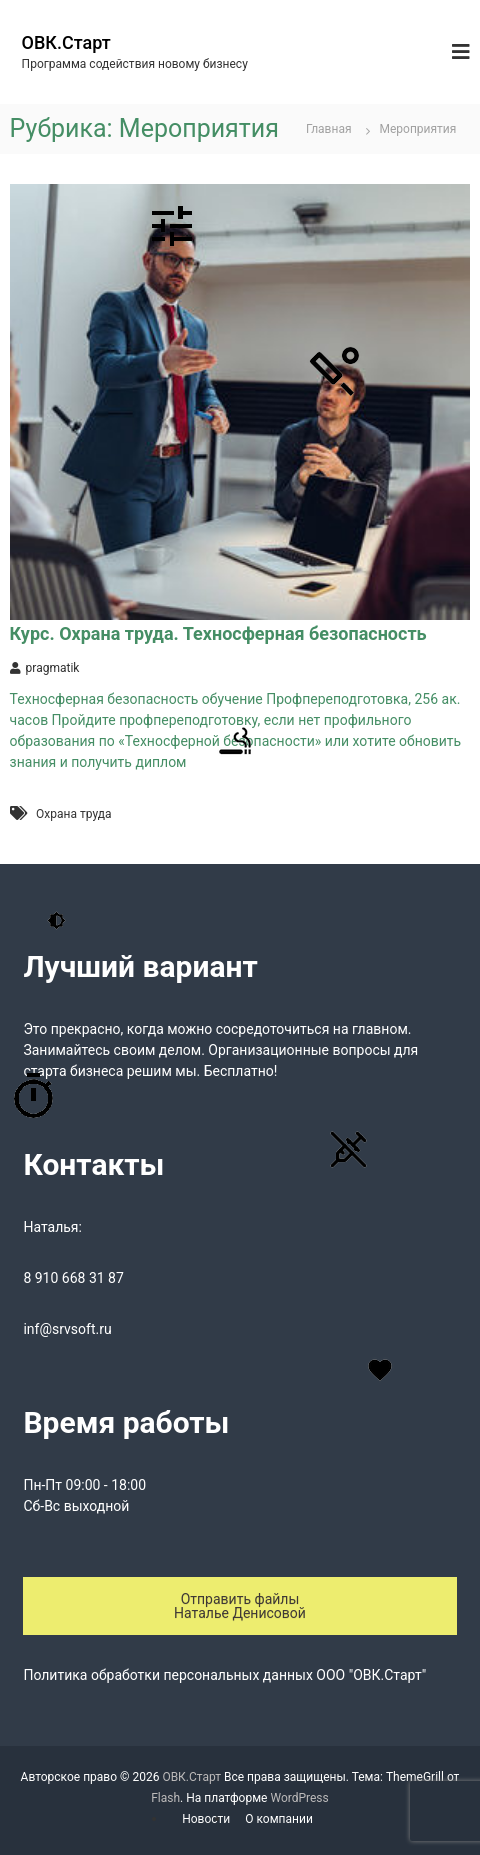 This screenshot has width=480, height=1855. What do you see at coordinates (172, 226) in the screenshot?
I see `adjust settings or preferences` at bounding box center [172, 226].